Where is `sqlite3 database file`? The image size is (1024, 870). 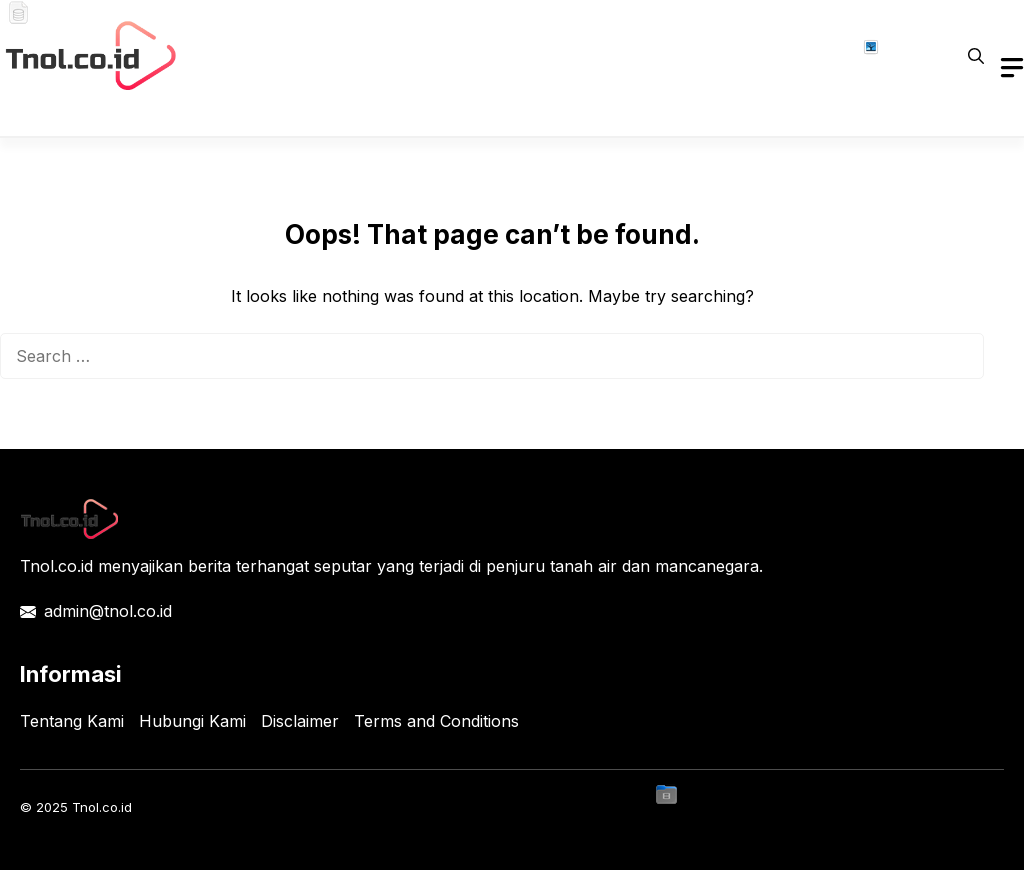 sqlite3 database file is located at coordinates (18, 12).